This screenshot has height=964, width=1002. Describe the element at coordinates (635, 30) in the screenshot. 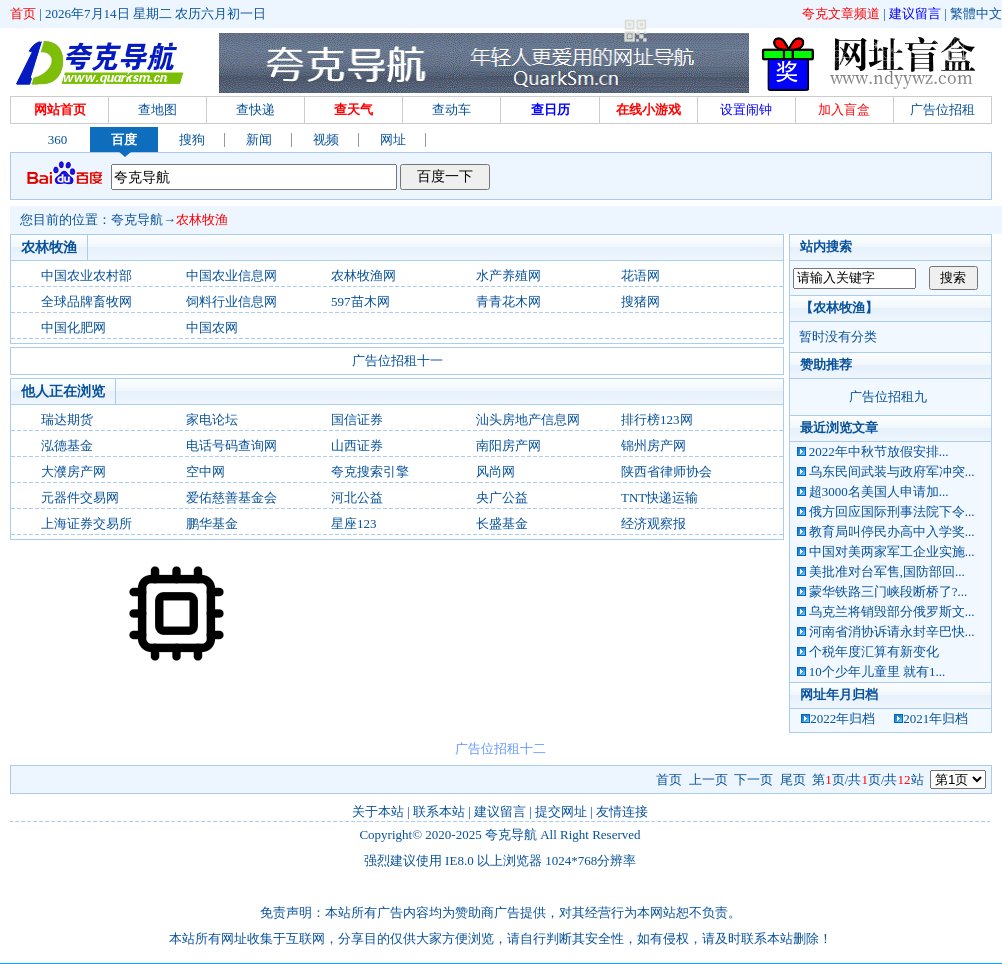

I see `scan or generate a QR code` at that location.